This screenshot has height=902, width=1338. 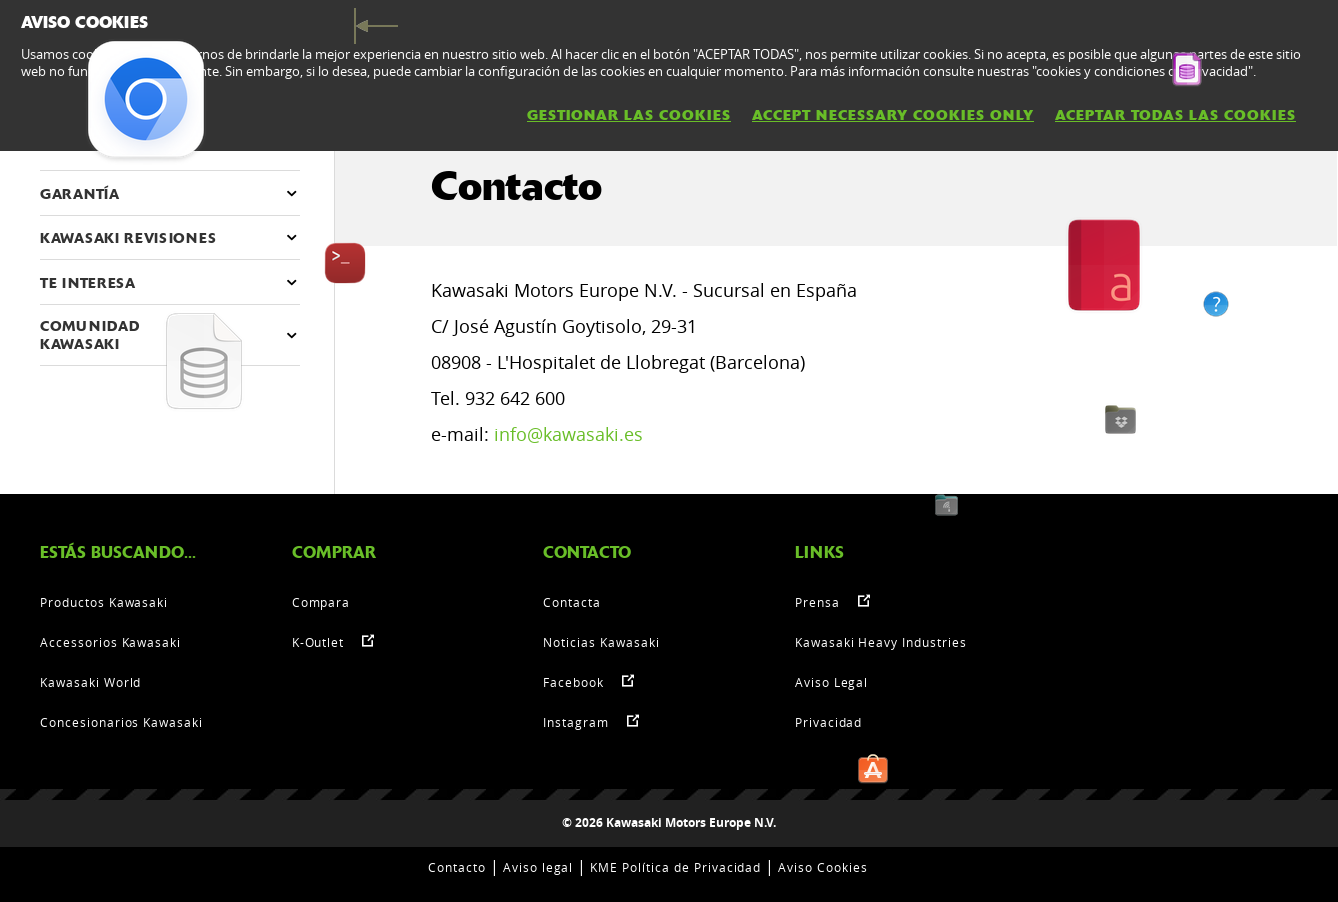 What do you see at coordinates (1216, 304) in the screenshot?
I see `open the help center or documentation` at bounding box center [1216, 304].